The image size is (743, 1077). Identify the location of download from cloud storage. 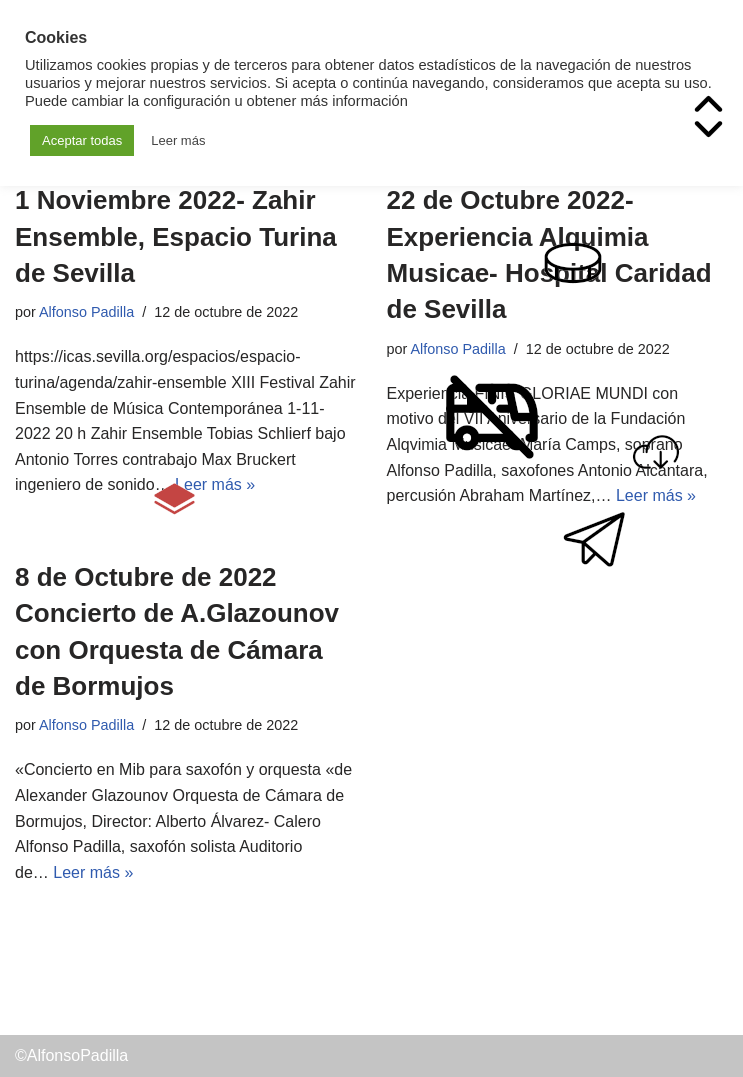
(656, 452).